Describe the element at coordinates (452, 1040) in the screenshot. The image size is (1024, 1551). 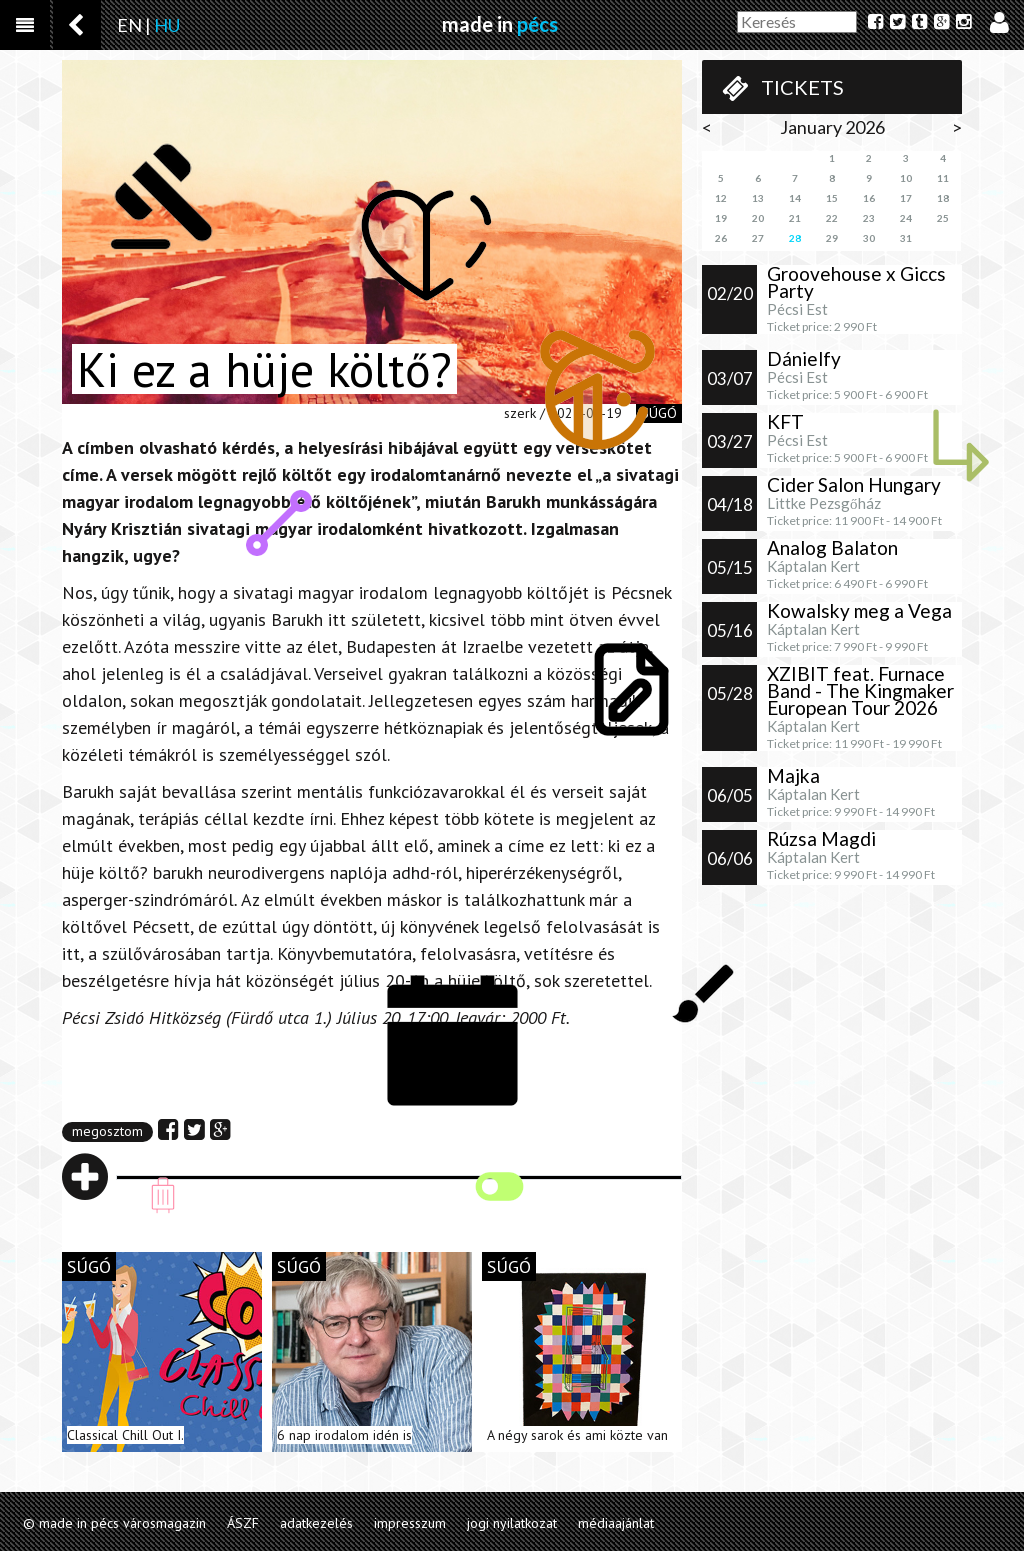
I see `view calendar with no events` at that location.